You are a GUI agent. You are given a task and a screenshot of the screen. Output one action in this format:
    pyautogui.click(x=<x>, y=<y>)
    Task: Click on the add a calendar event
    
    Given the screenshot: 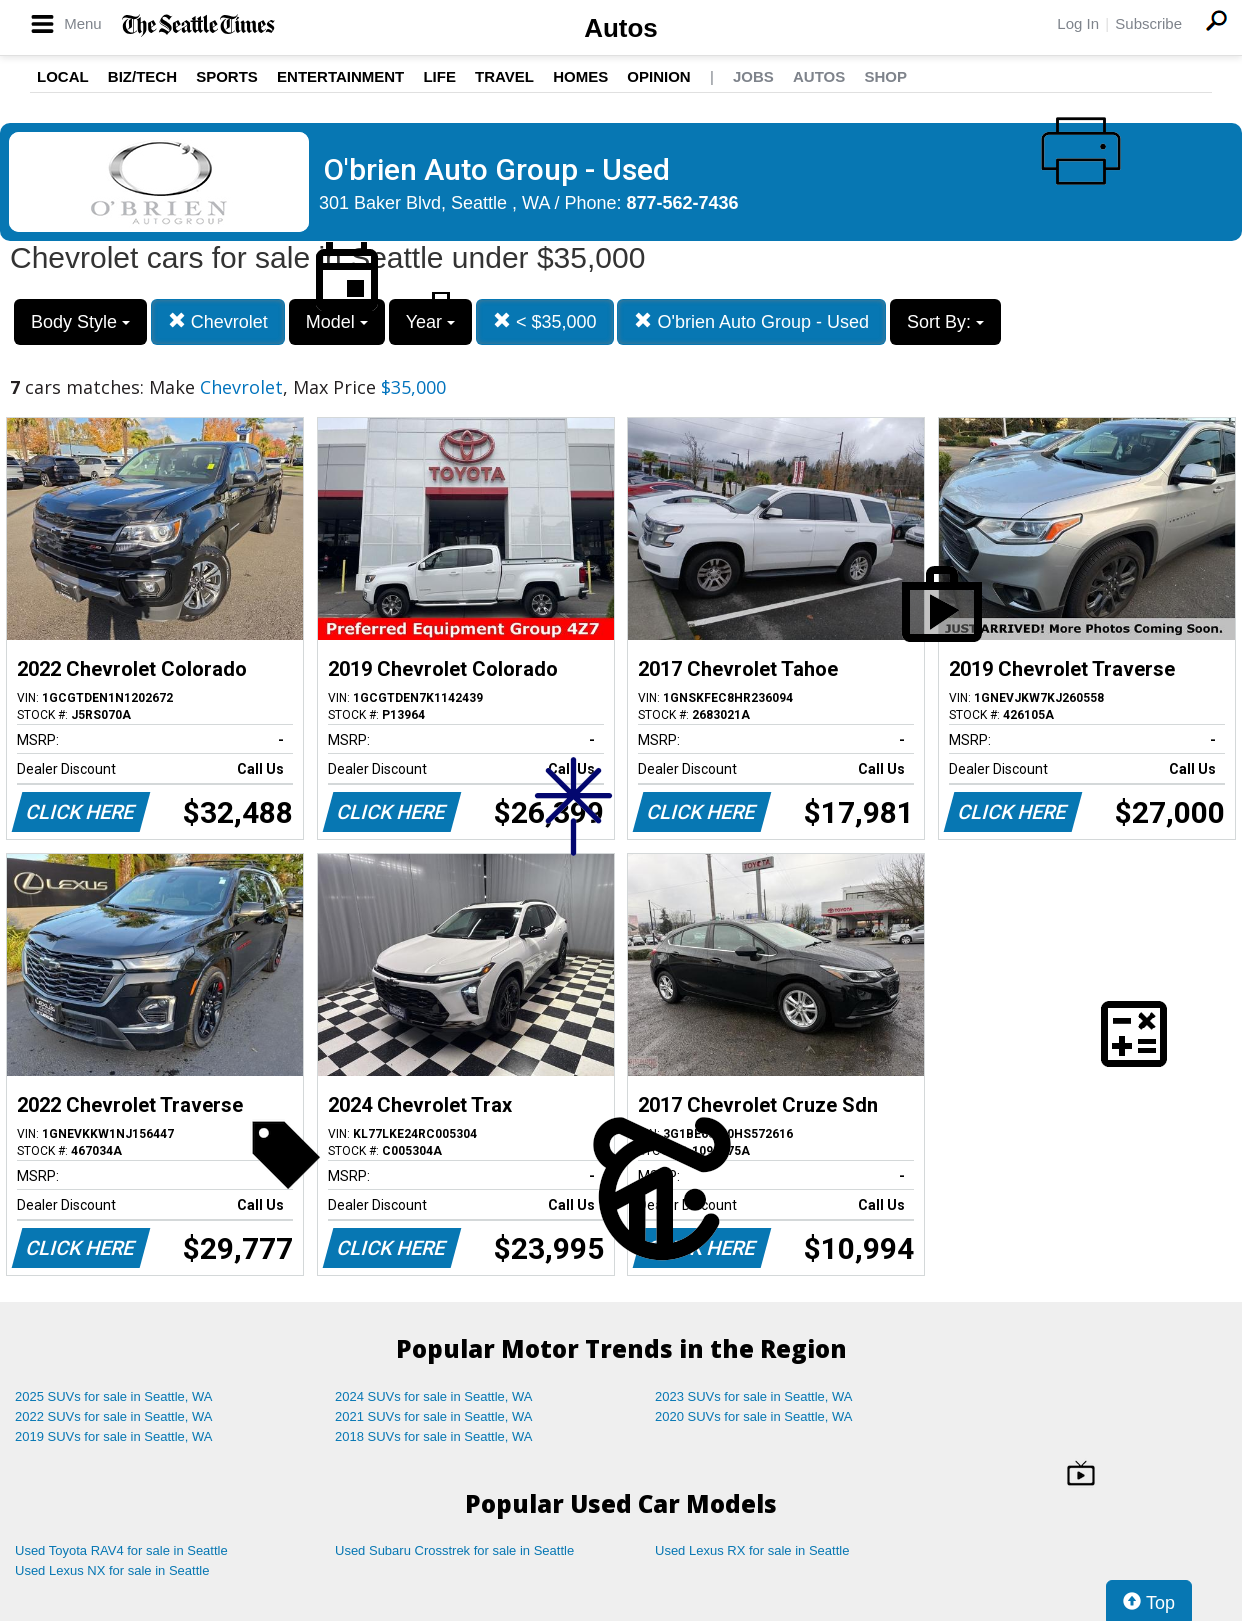 What is the action you would take?
    pyautogui.click(x=347, y=280)
    